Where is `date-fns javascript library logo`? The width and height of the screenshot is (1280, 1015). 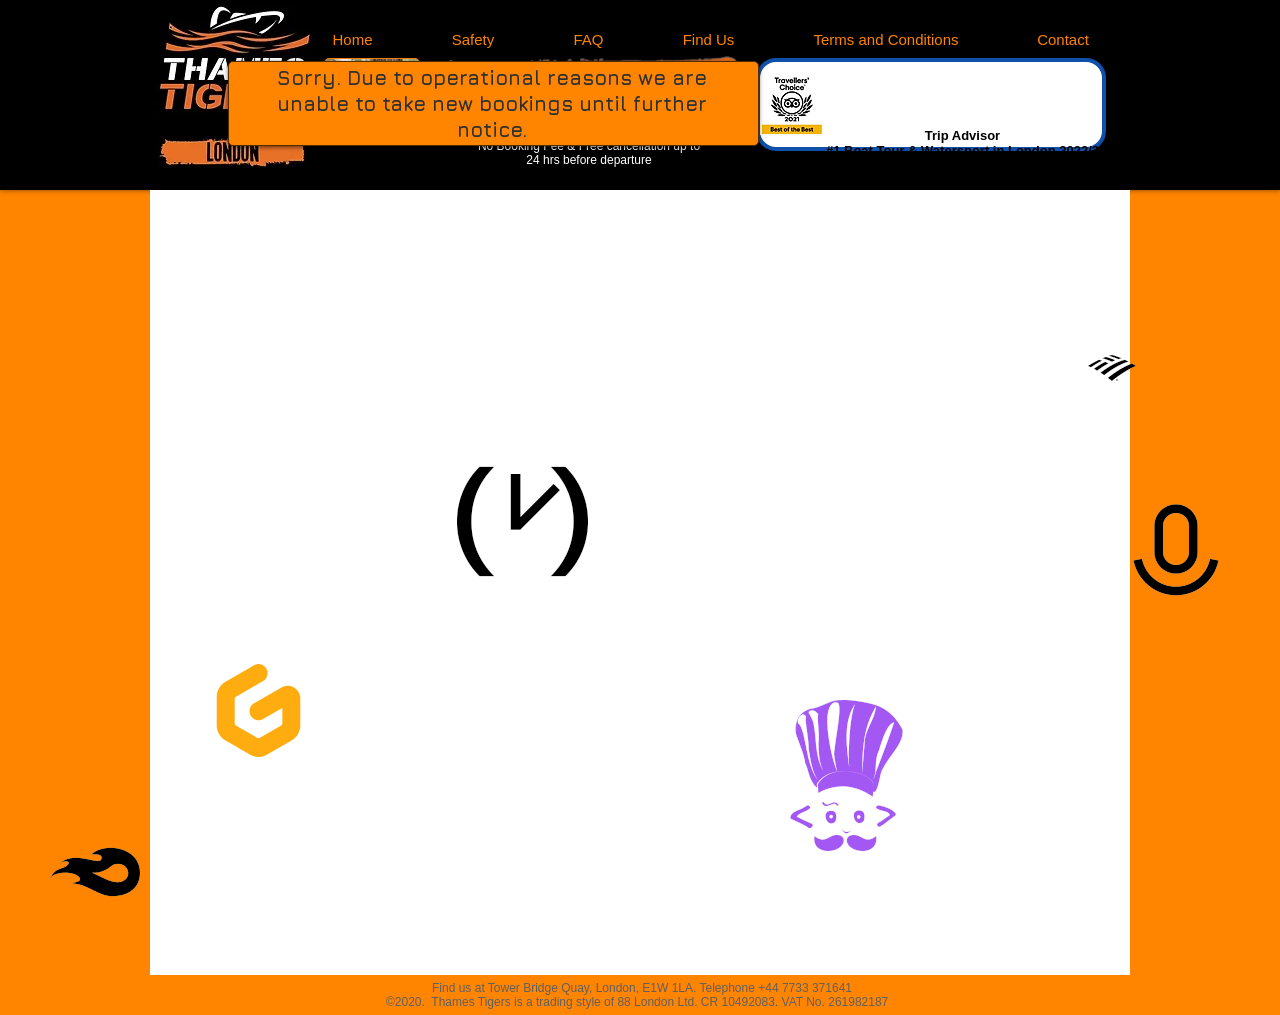 date-fns javascript library logo is located at coordinates (522, 521).